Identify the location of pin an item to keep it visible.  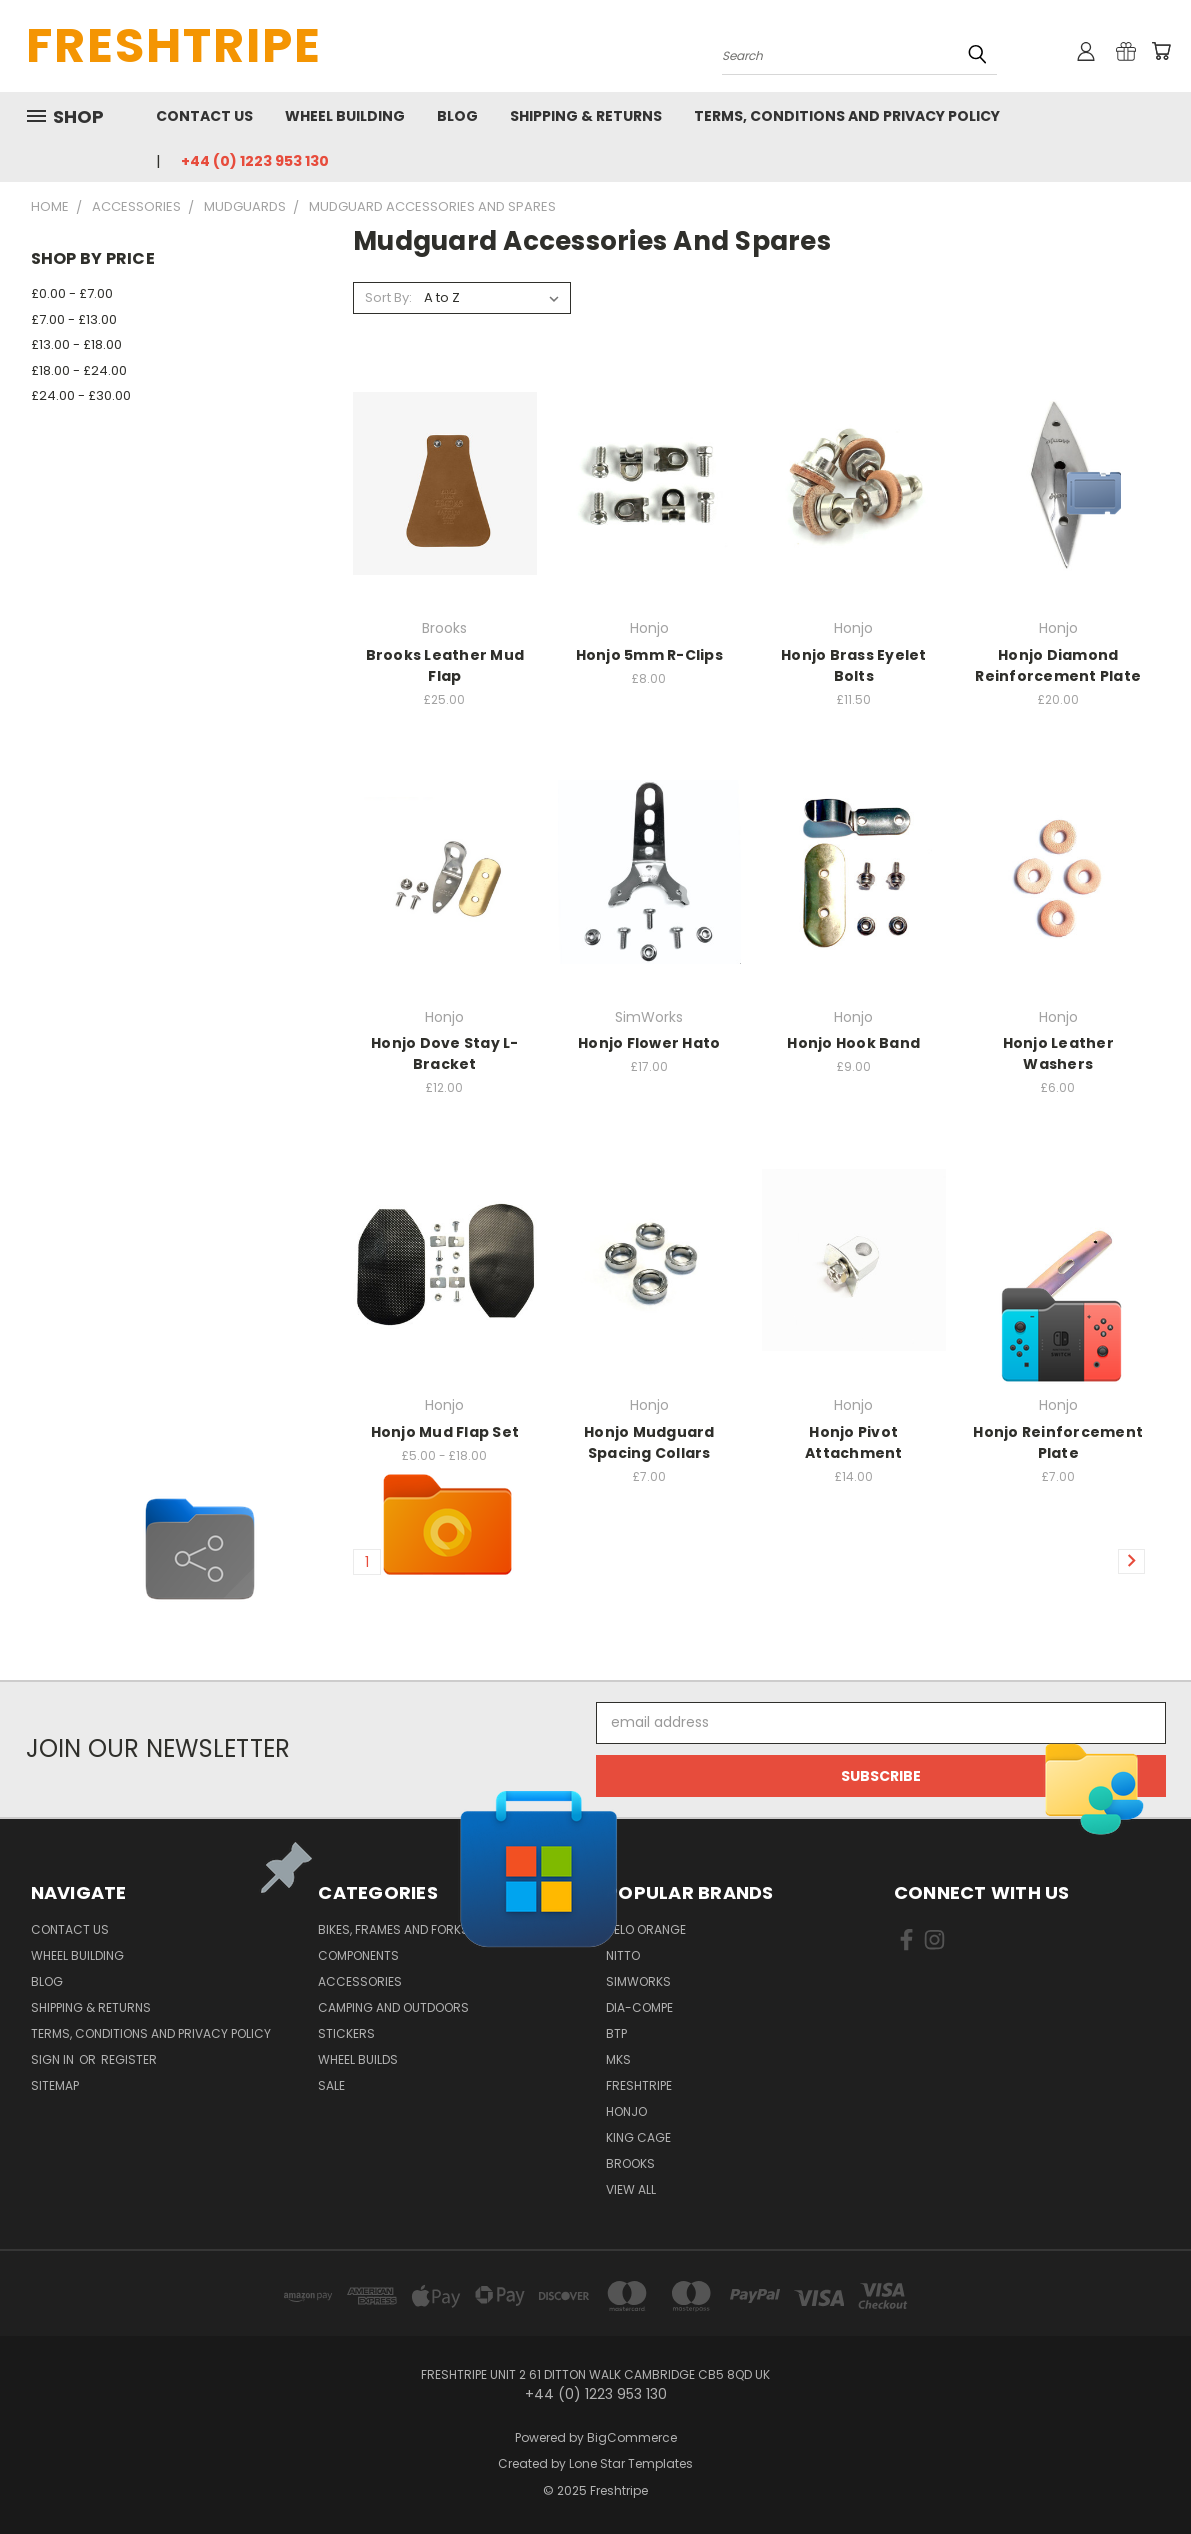
(286, 1867).